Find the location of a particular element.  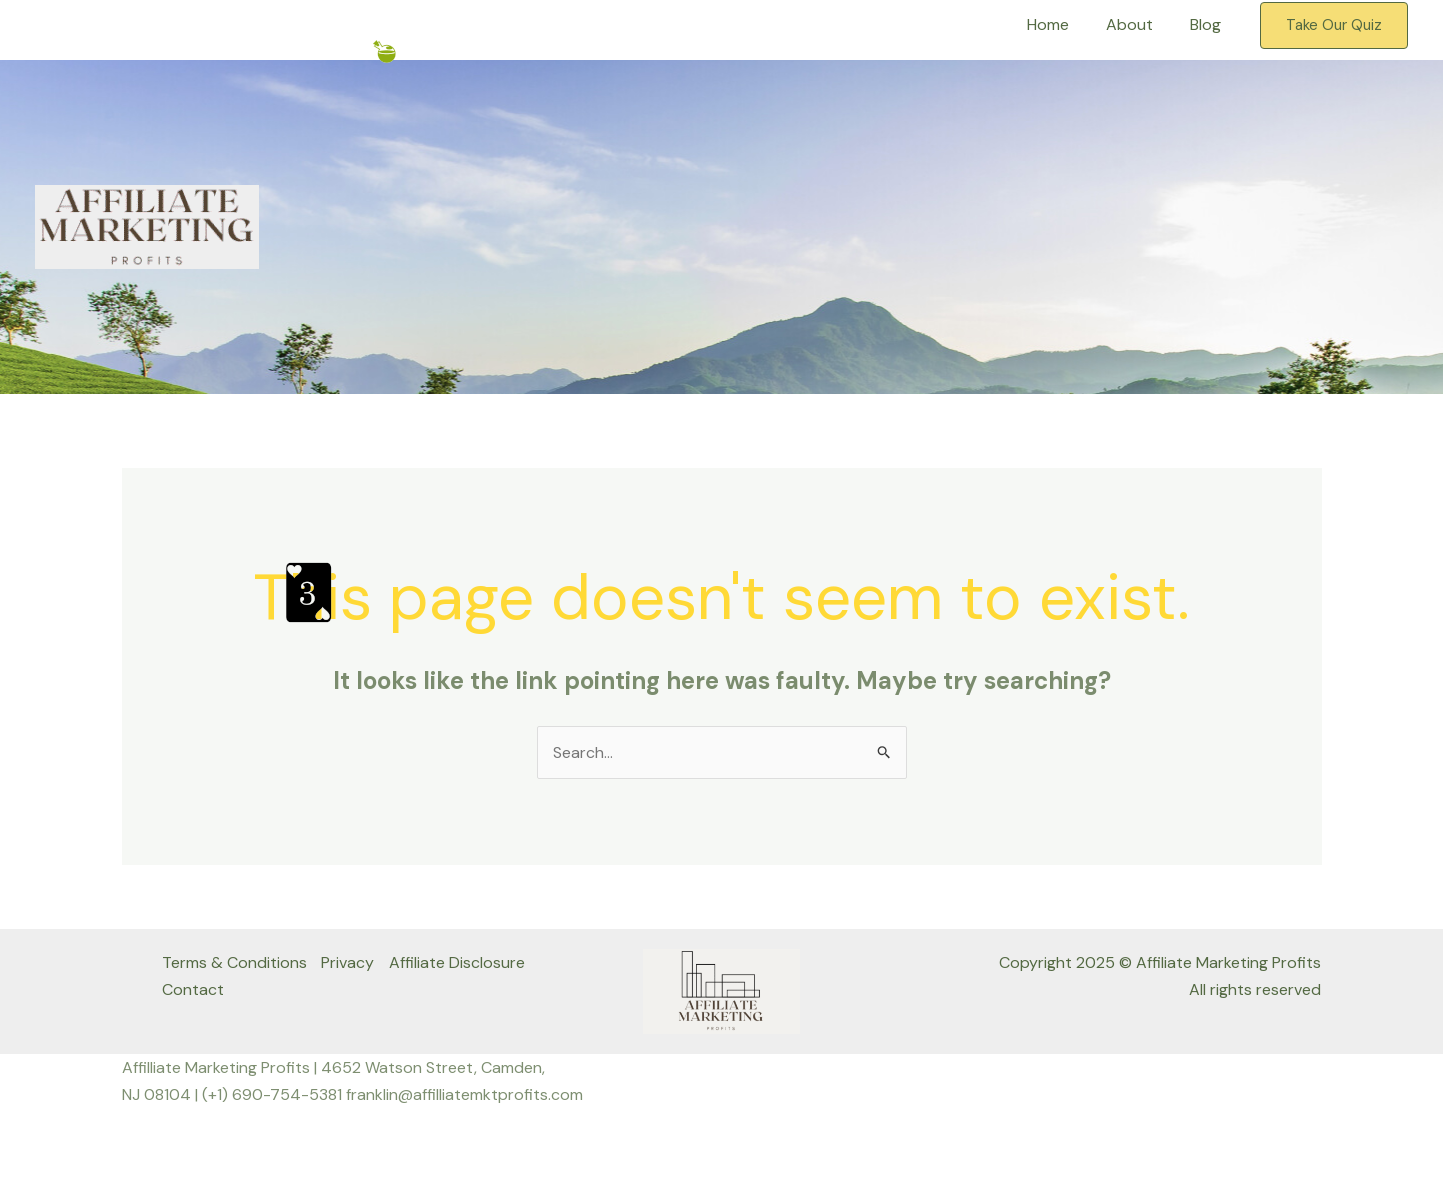

use a potion or consumable item is located at coordinates (384, 51).